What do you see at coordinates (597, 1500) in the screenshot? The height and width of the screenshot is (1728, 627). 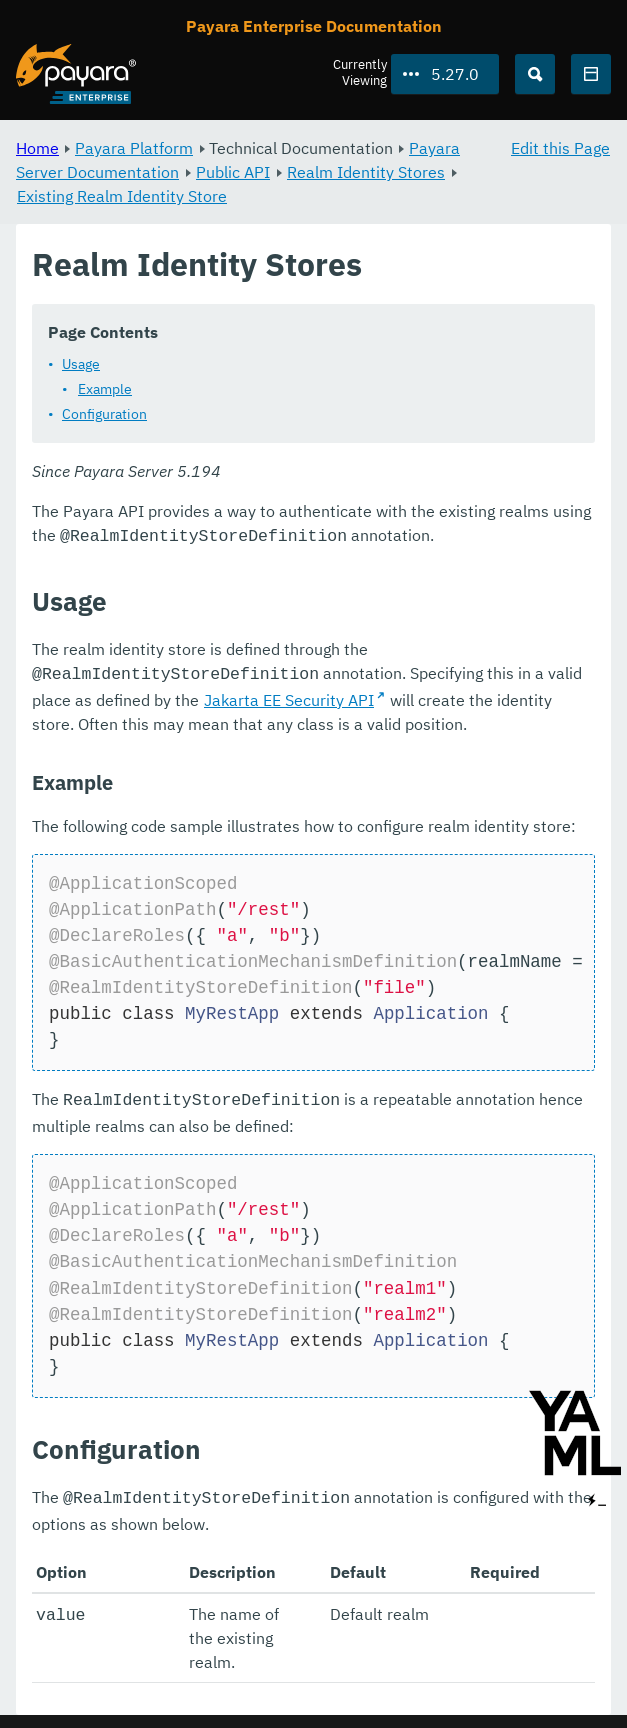 I see `open hyper terminal application` at bounding box center [597, 1500].